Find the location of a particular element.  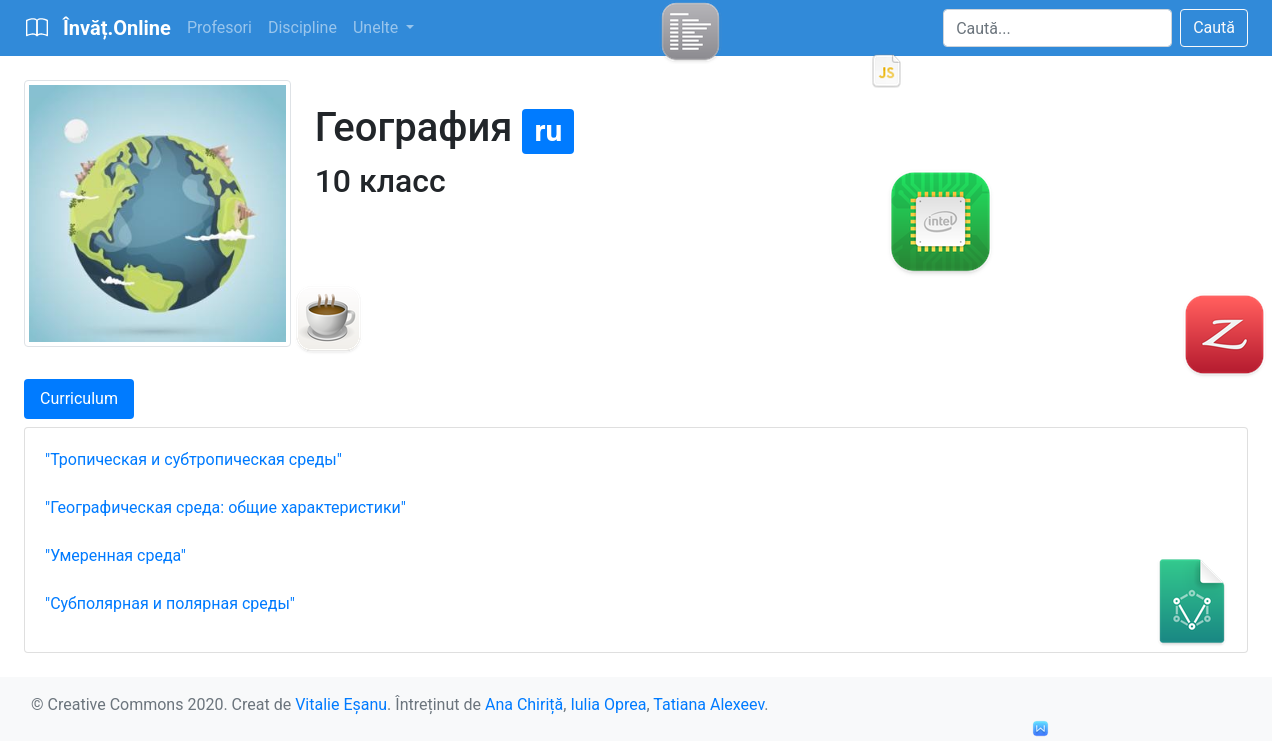

launch caffeine app to prevent sleep mode is located at coordinates (328, 318).